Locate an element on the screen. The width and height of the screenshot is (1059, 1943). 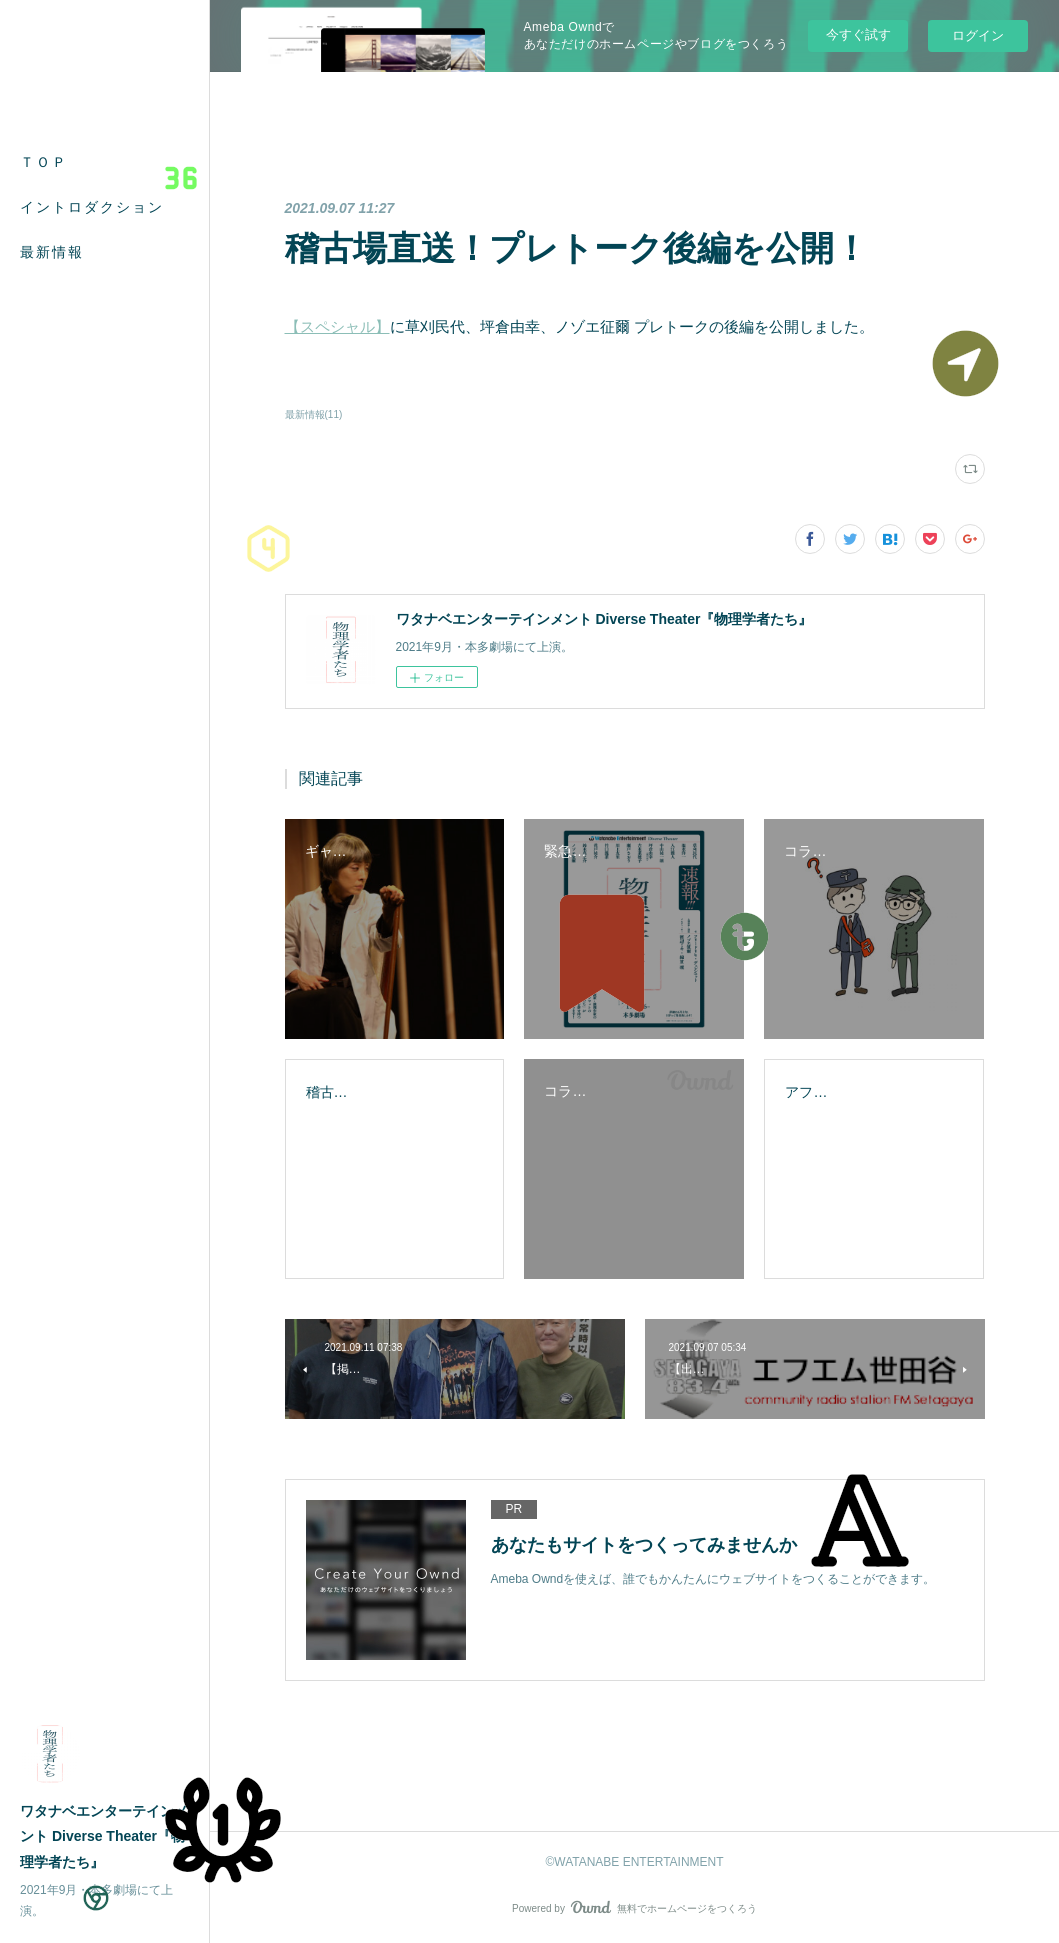
open link in Google Chrome is located at coordinates (96, 1898).